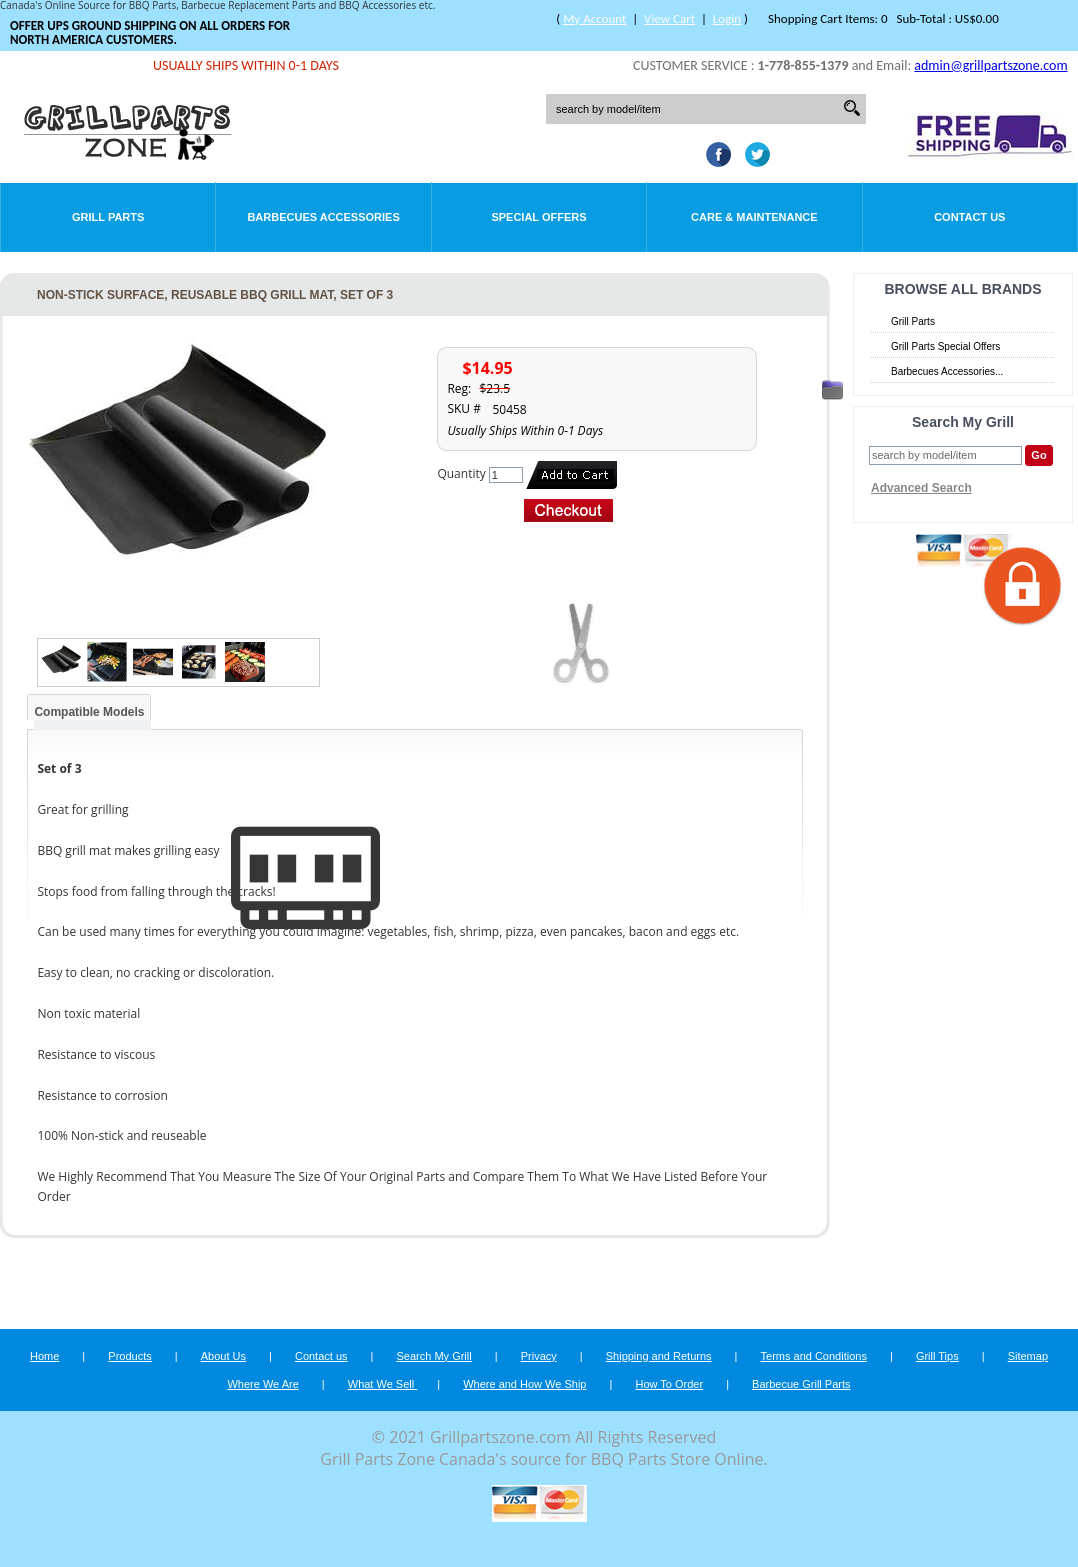 The image size is (1078, 1567). Describe the element at coordinates (832, 389) in the screenshot. I see `drop files here to add to folder` at that location.